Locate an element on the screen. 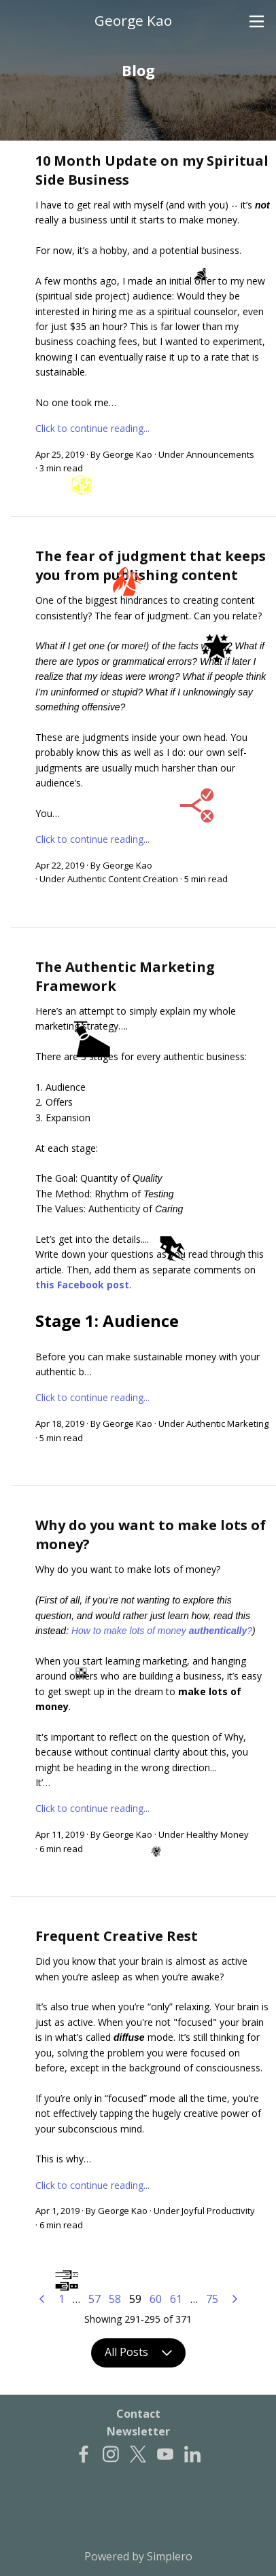 Image resolution: width=276 pixels, height=2576 pixels. indicates a frozen or cooling effect in gameplay is located at coordinates (82, 485).